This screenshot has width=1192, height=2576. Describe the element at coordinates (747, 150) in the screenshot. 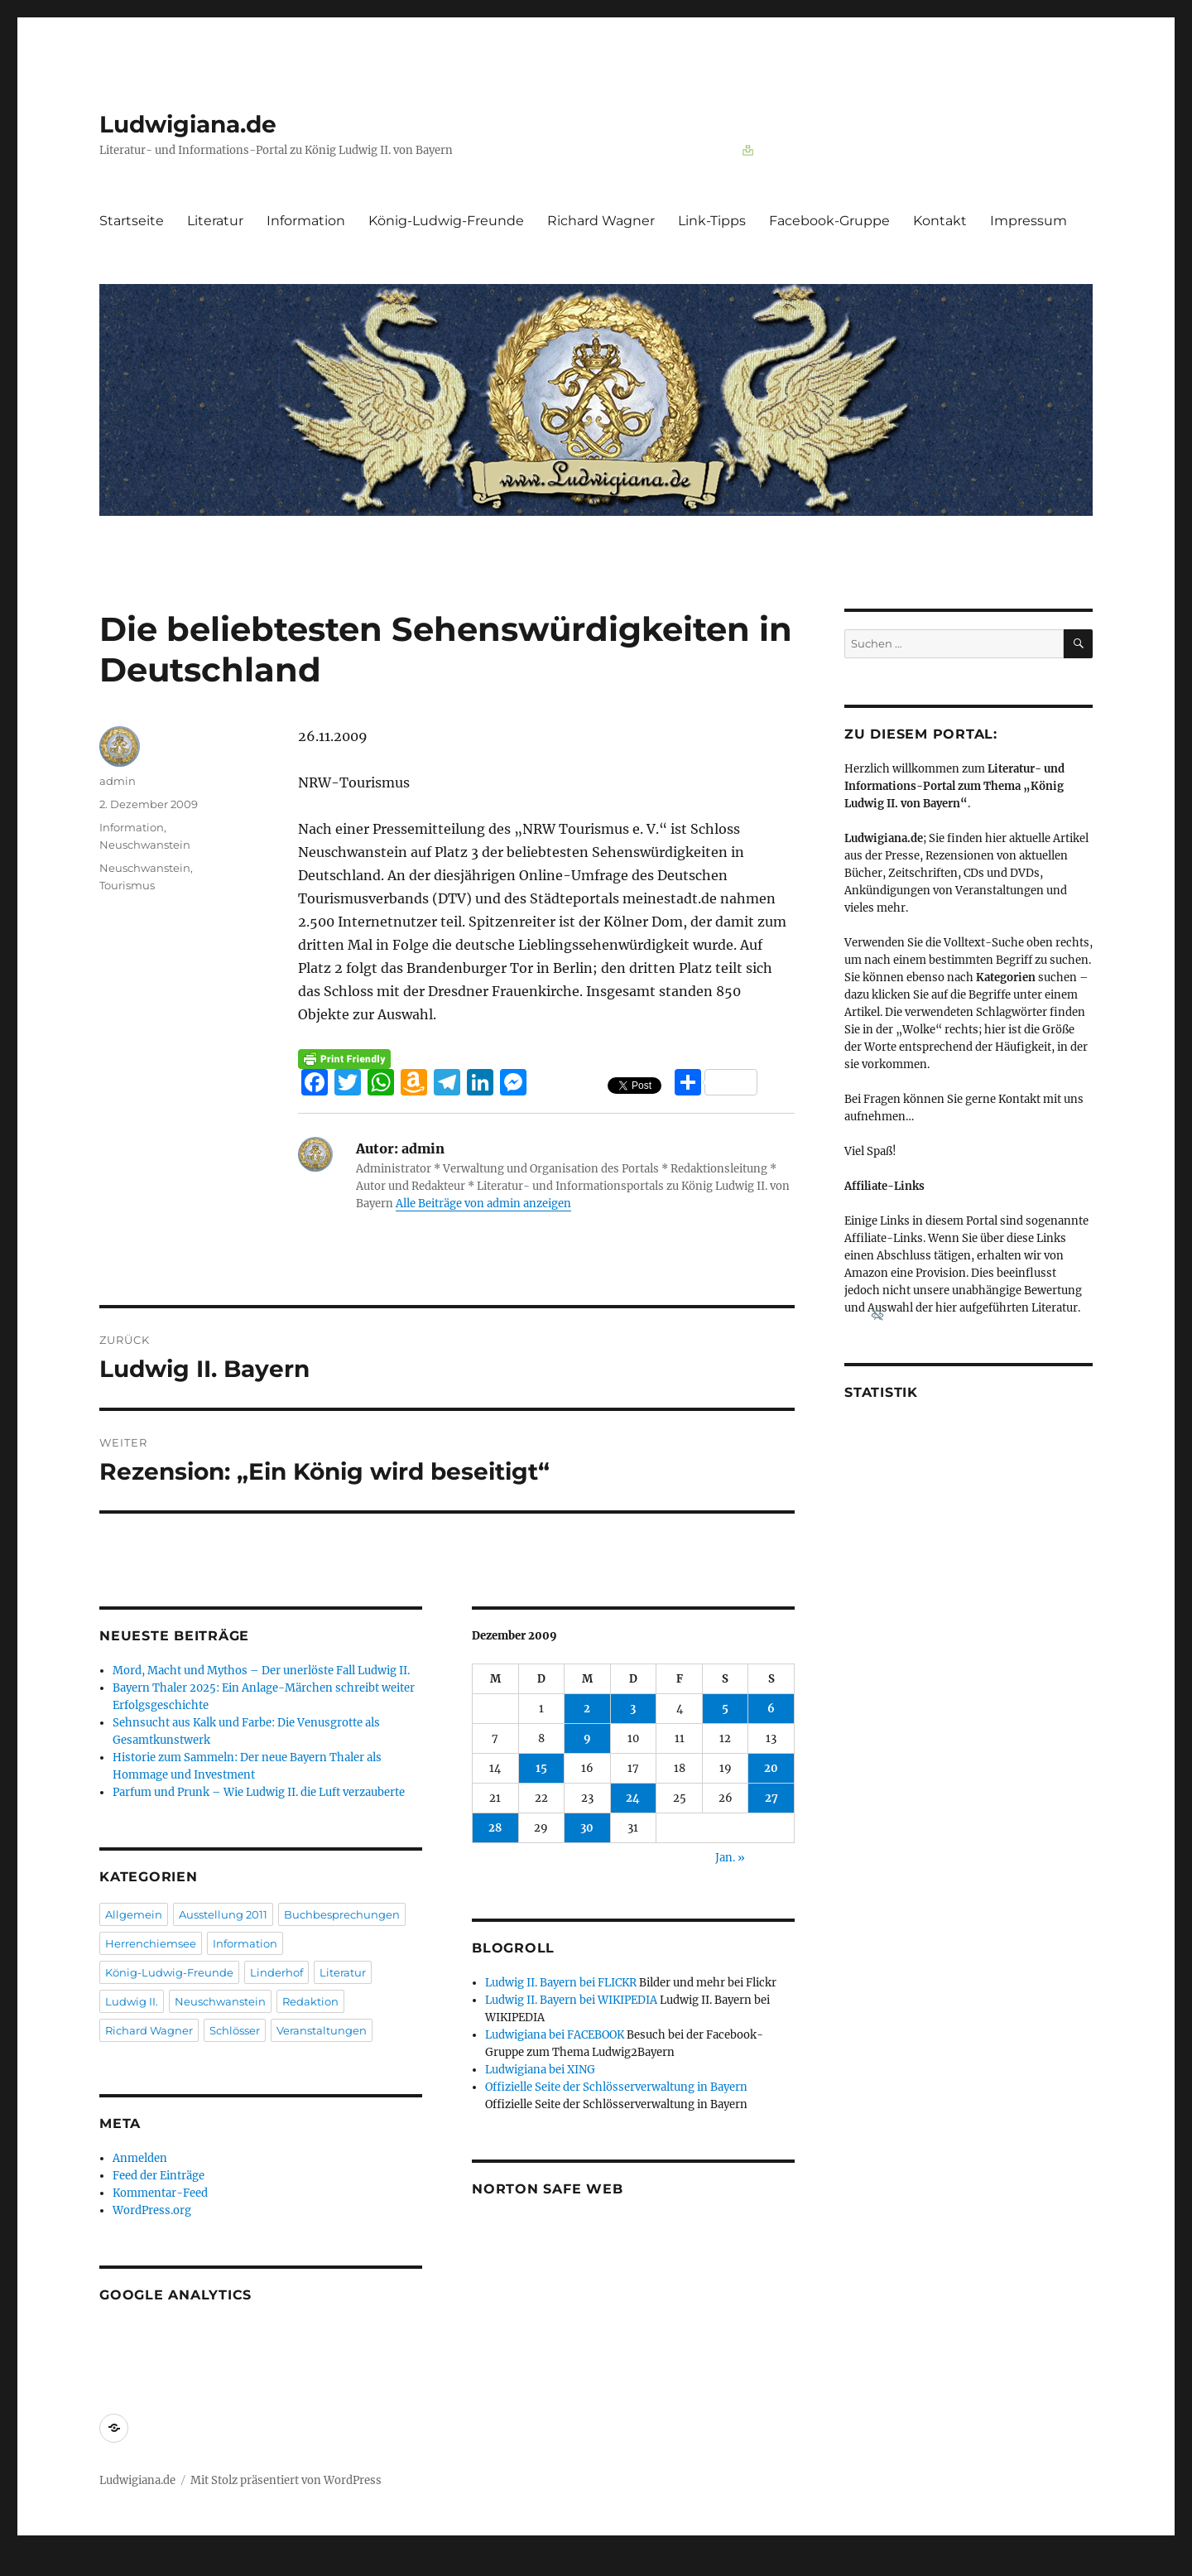

I see `access unsplash photo library` at that location.